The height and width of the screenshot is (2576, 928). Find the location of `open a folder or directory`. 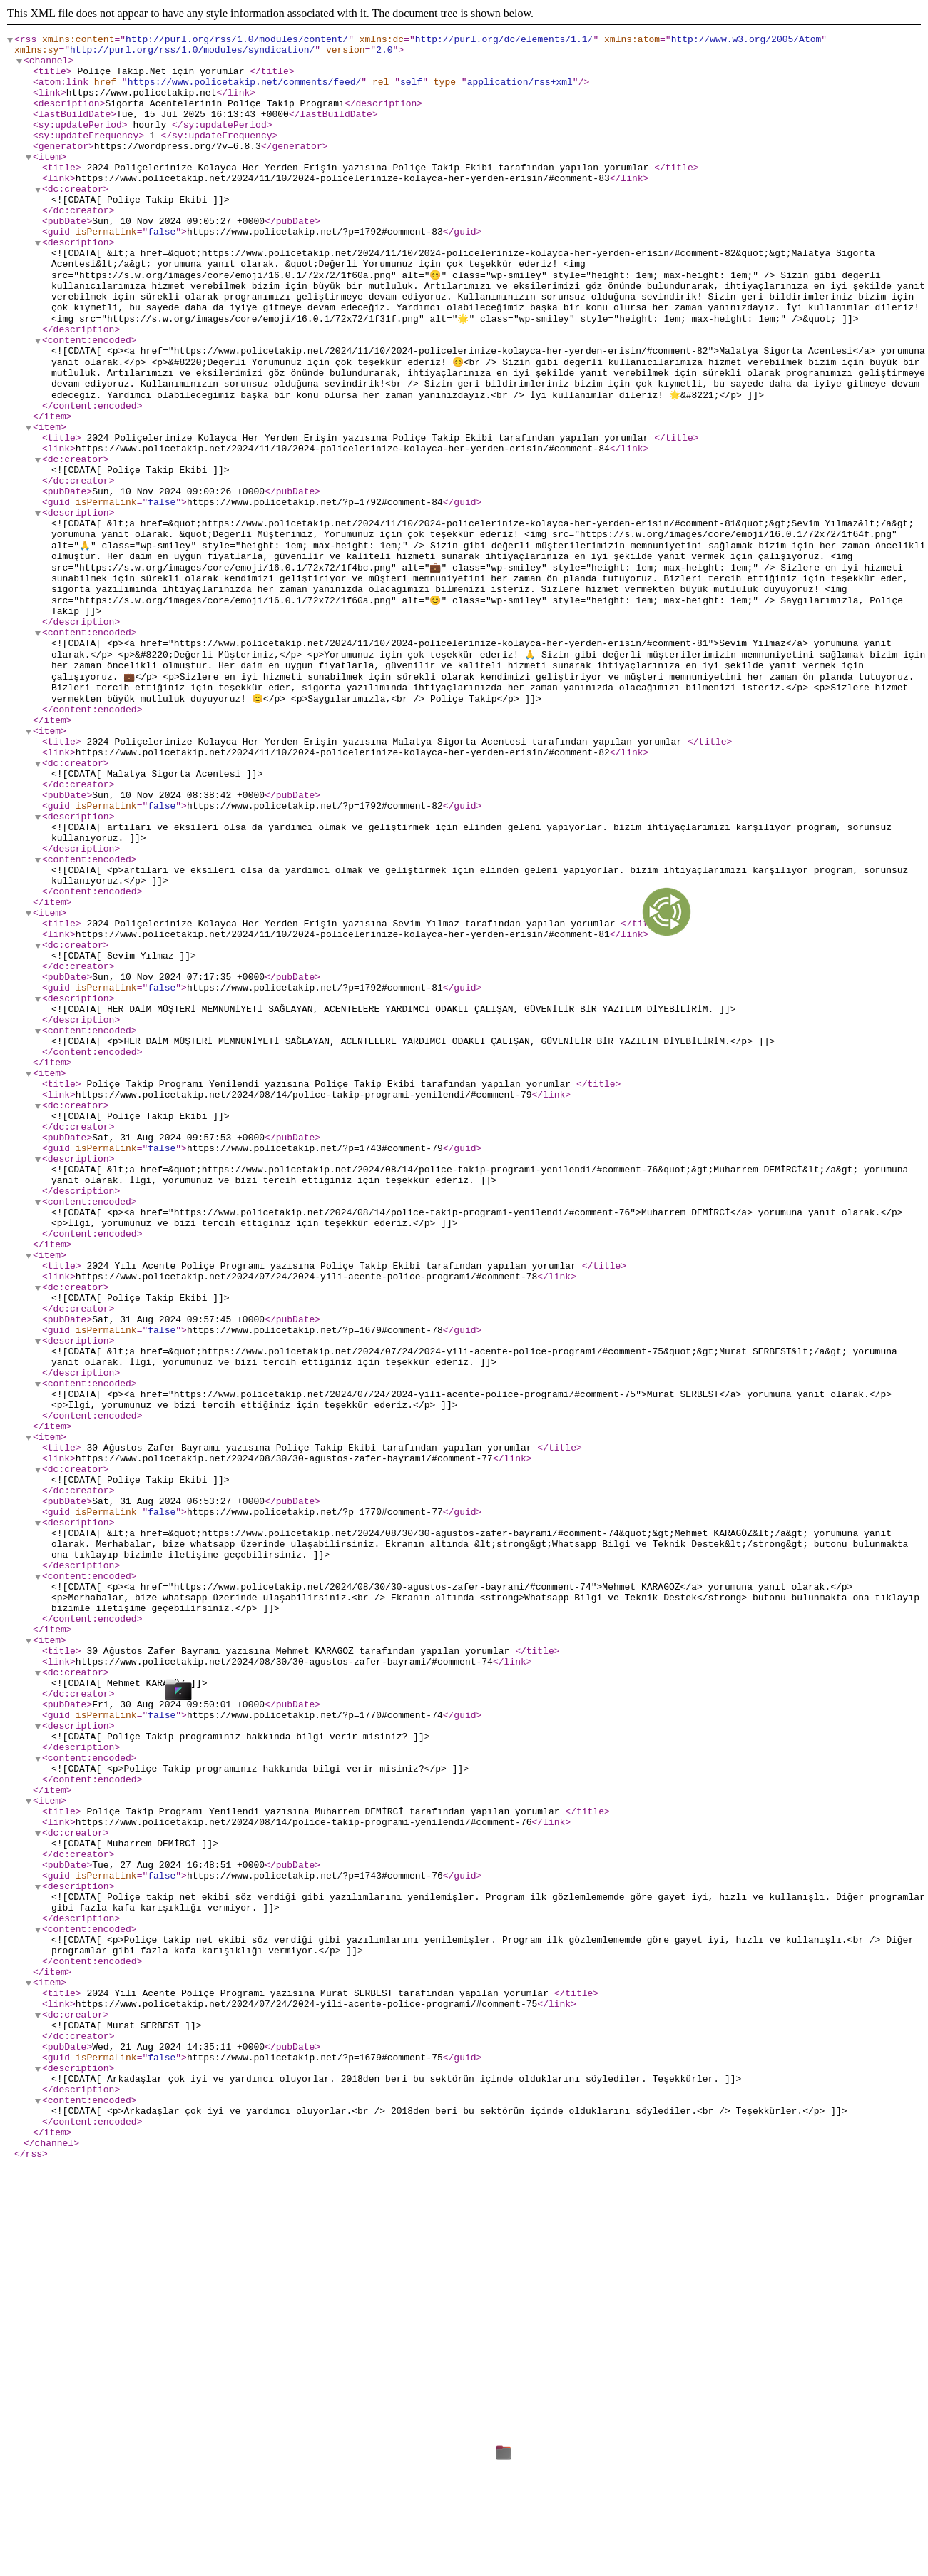

open a folder or directory is located at coordinates (504, 2453).